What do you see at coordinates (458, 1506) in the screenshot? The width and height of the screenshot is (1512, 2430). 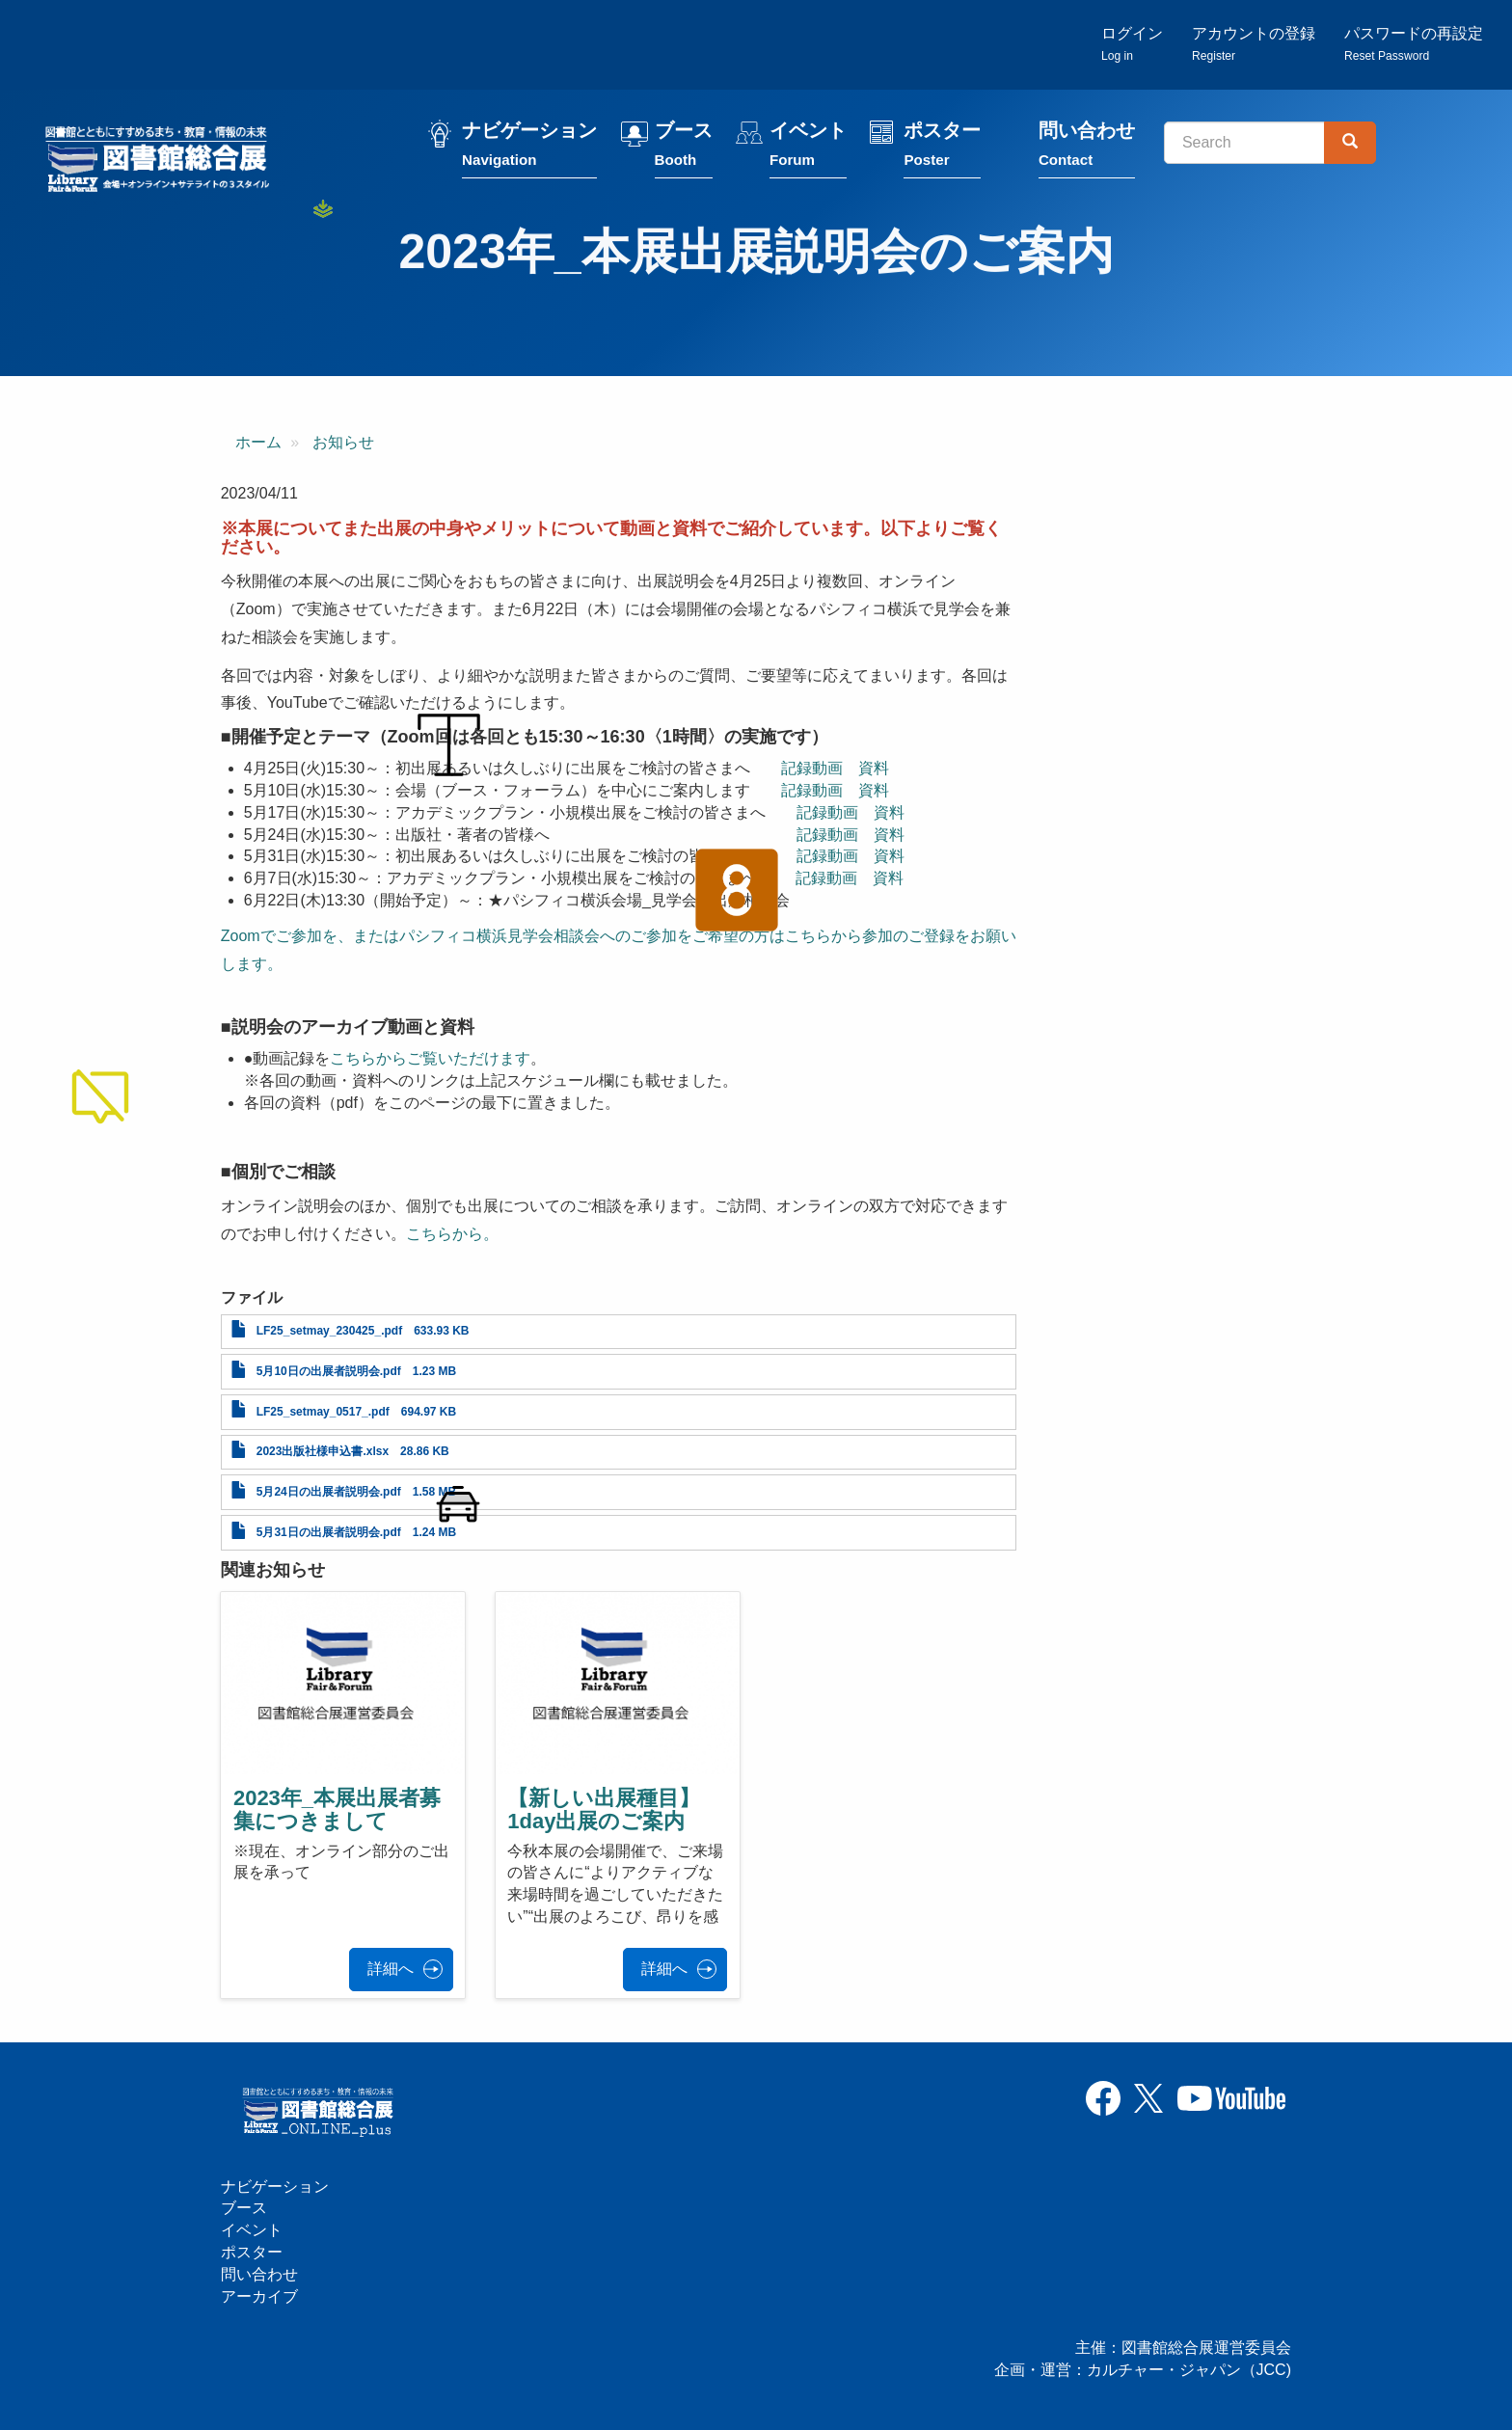 I see `indicates police or emergency services nearby` at bounding box center [458, 1506].